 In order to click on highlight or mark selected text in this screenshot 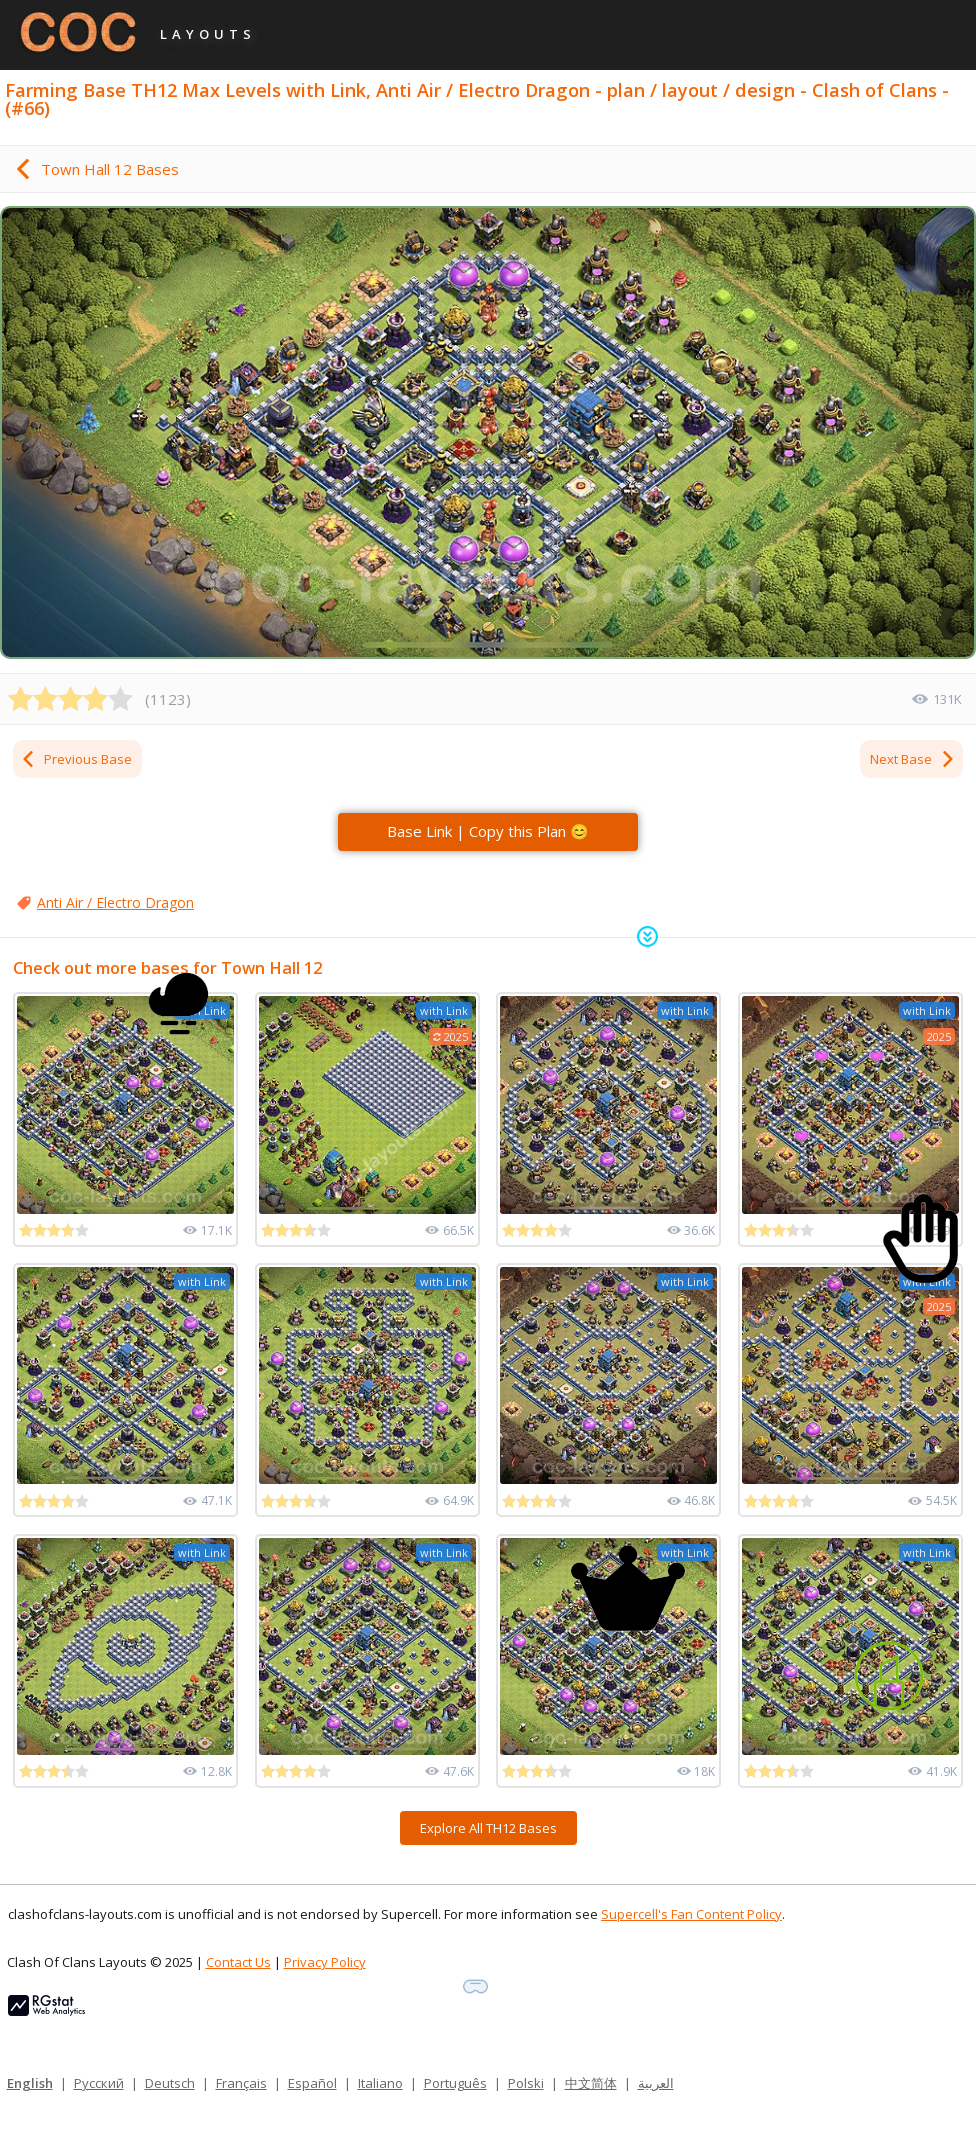, I will do `click(889, 1676)`.